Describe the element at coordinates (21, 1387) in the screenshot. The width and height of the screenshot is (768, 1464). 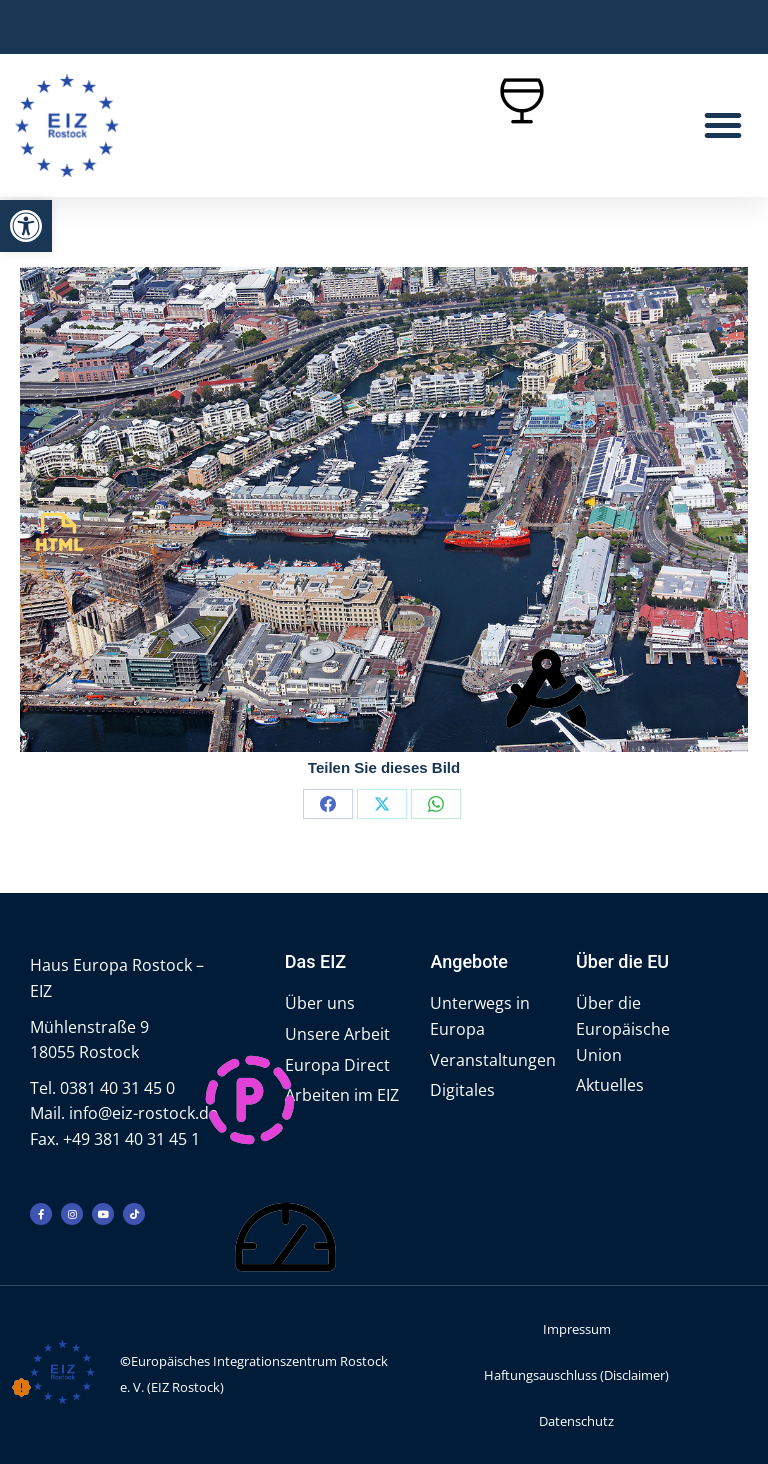
I see `indicates a warning or important alert` at that location.